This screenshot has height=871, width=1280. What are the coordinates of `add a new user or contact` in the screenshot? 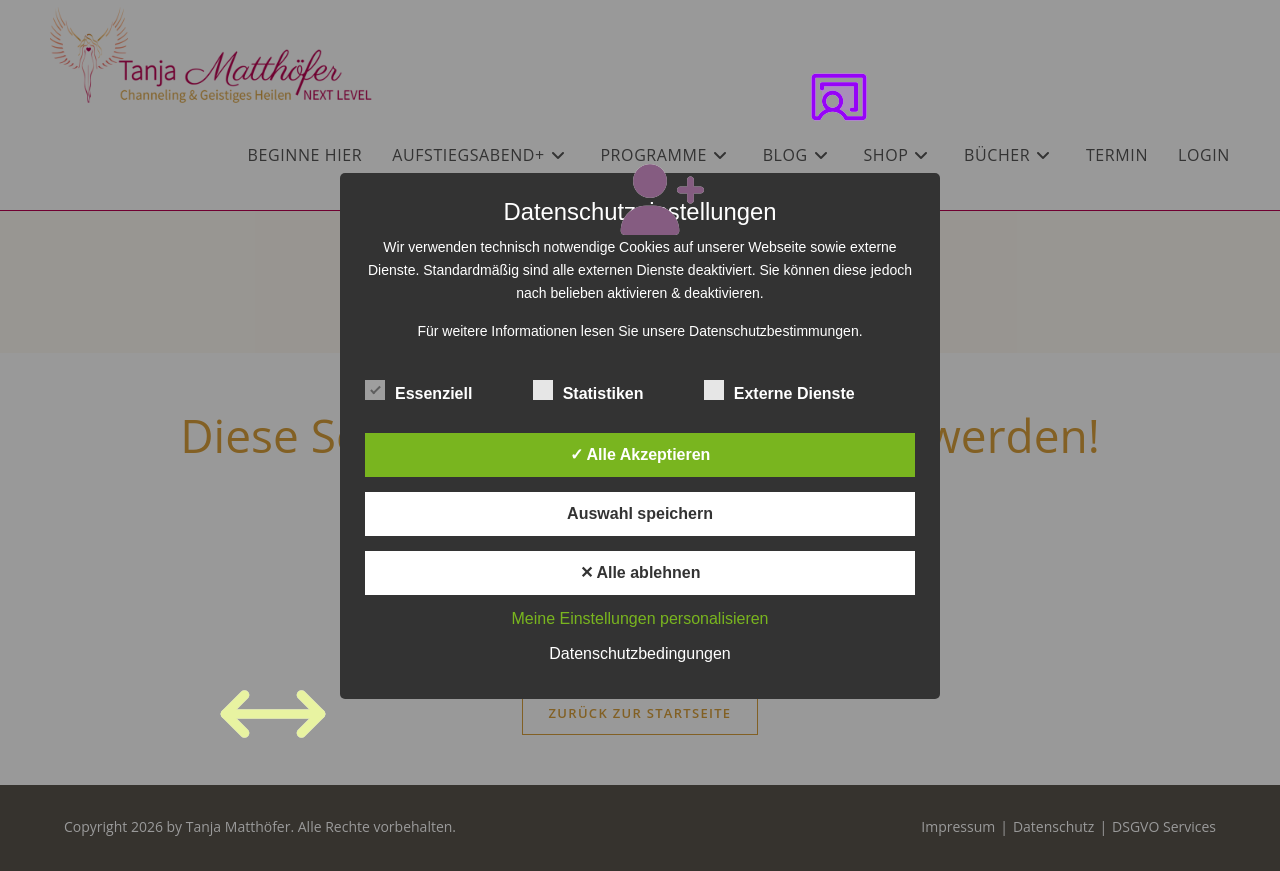 It's located at (659, 199).